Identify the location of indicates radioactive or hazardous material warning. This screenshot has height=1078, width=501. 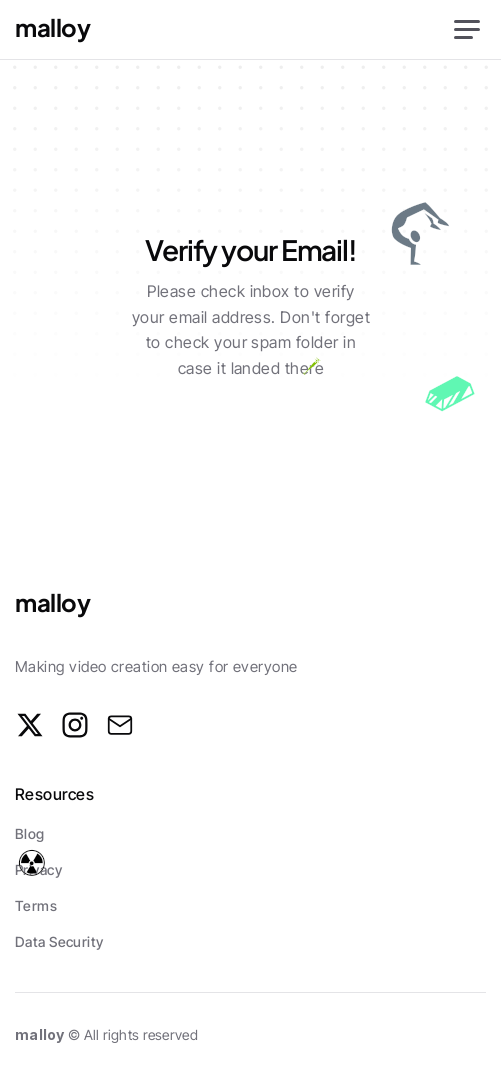
(32, 863).